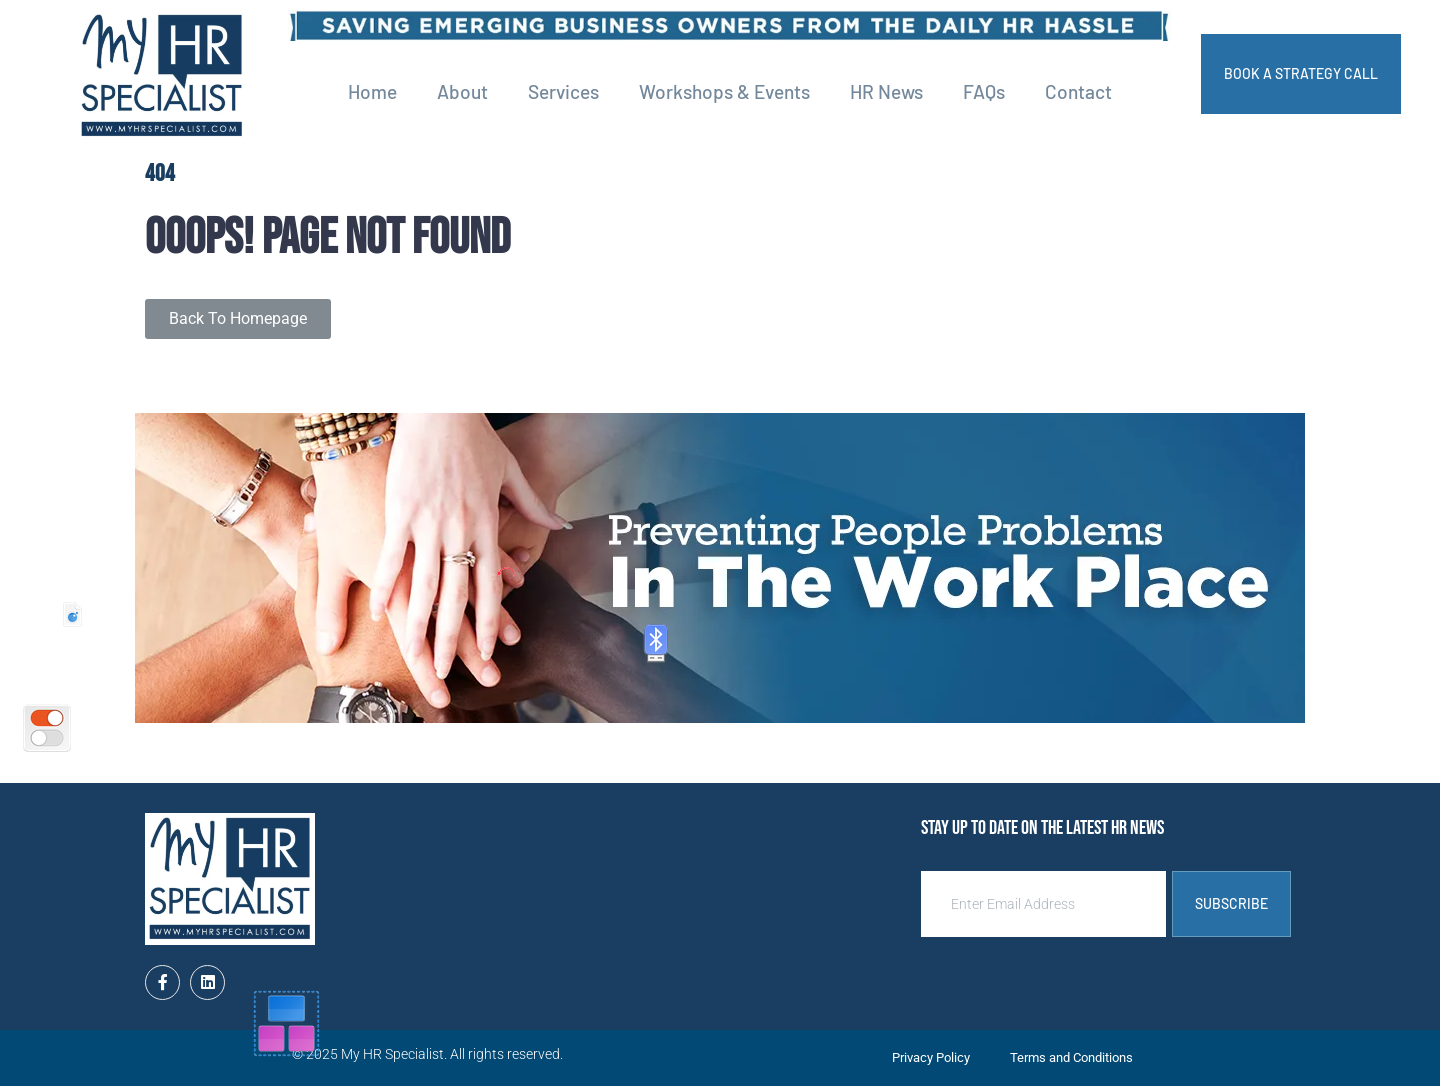 The height and width of the screenshot is (1086, 1440). What do you see at coordinates (72, 614) in the screenshot?
I see `lua script file` at bounding box center [72, 614].